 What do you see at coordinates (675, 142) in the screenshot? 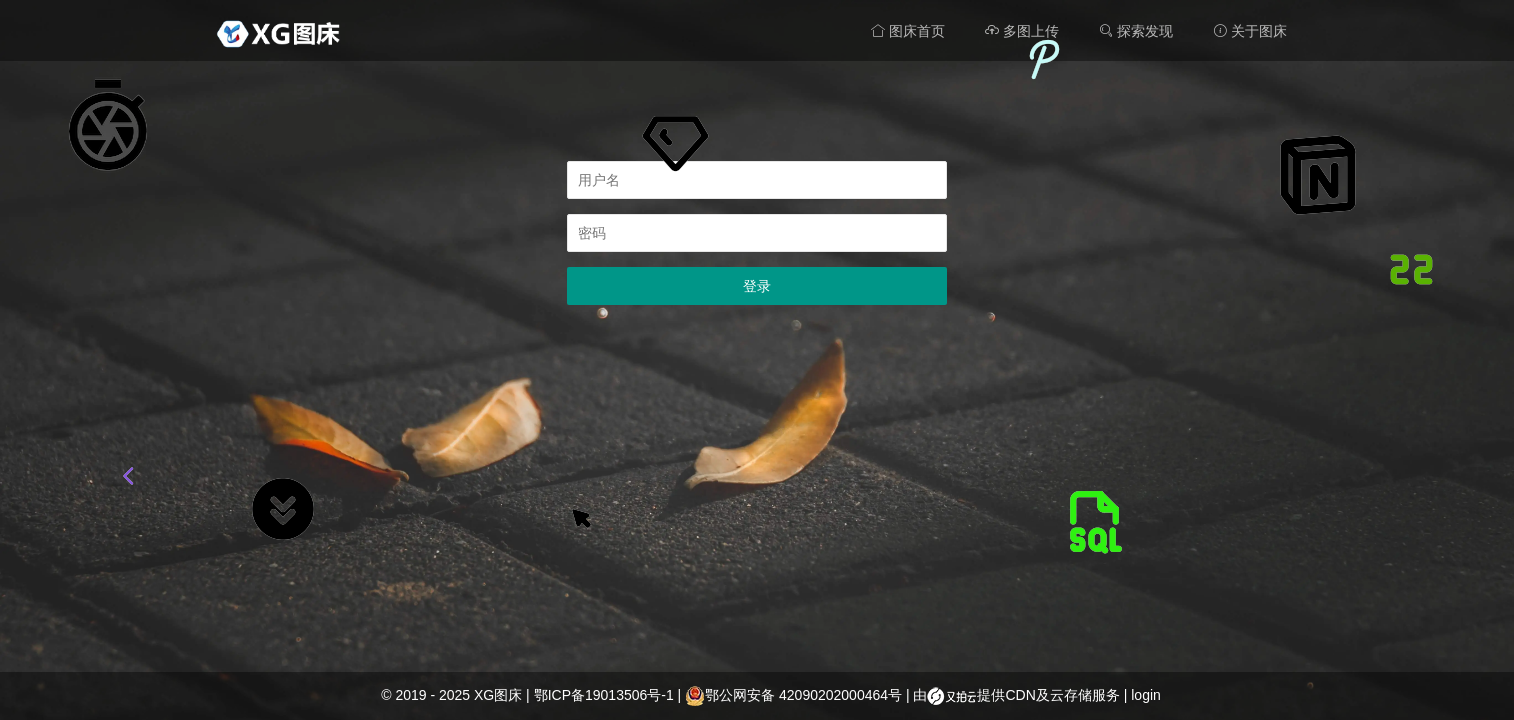
I see `indicates premium or pro membership status` at bounding box center [675, 142].